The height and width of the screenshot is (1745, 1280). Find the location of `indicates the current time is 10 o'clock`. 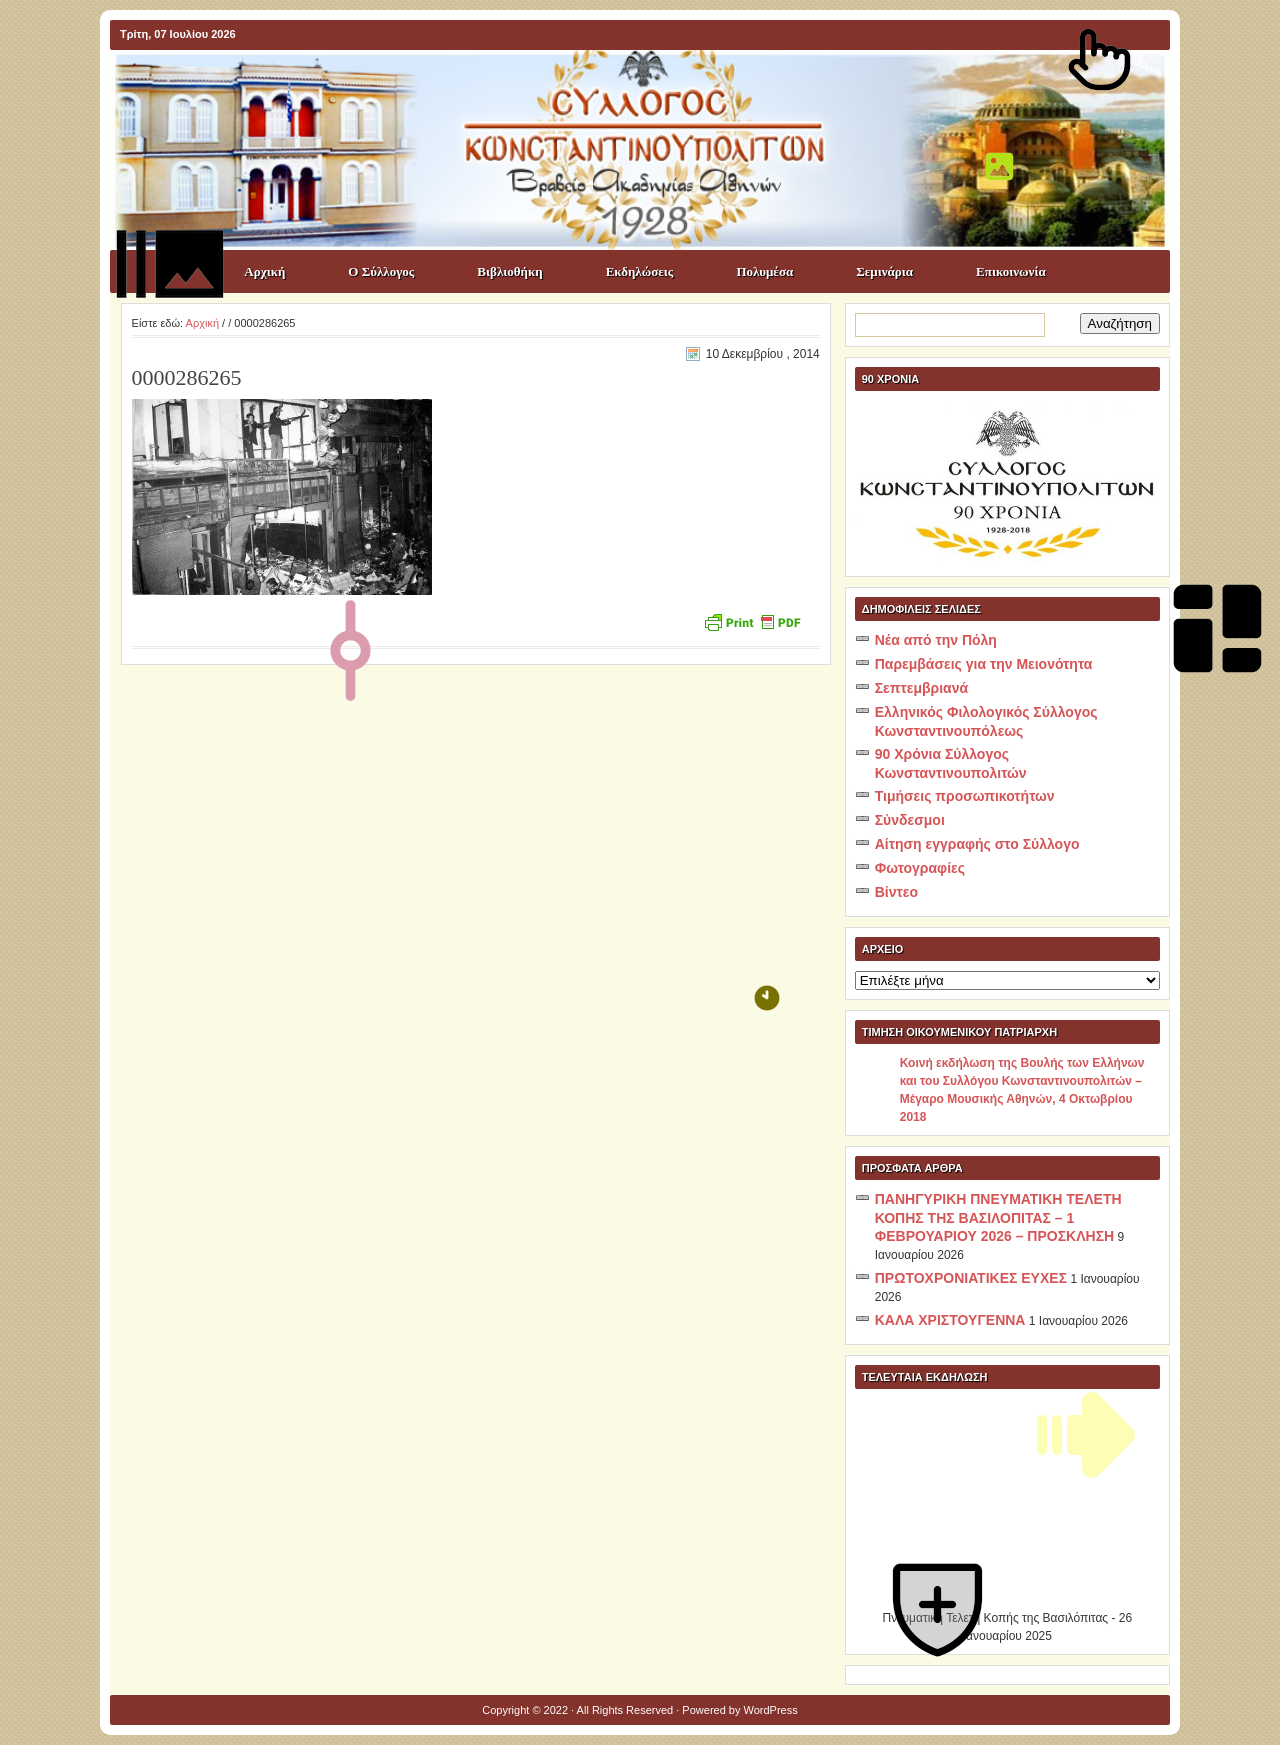

indicates the current time is 10 o'clock is located at coordinates (767, 998).